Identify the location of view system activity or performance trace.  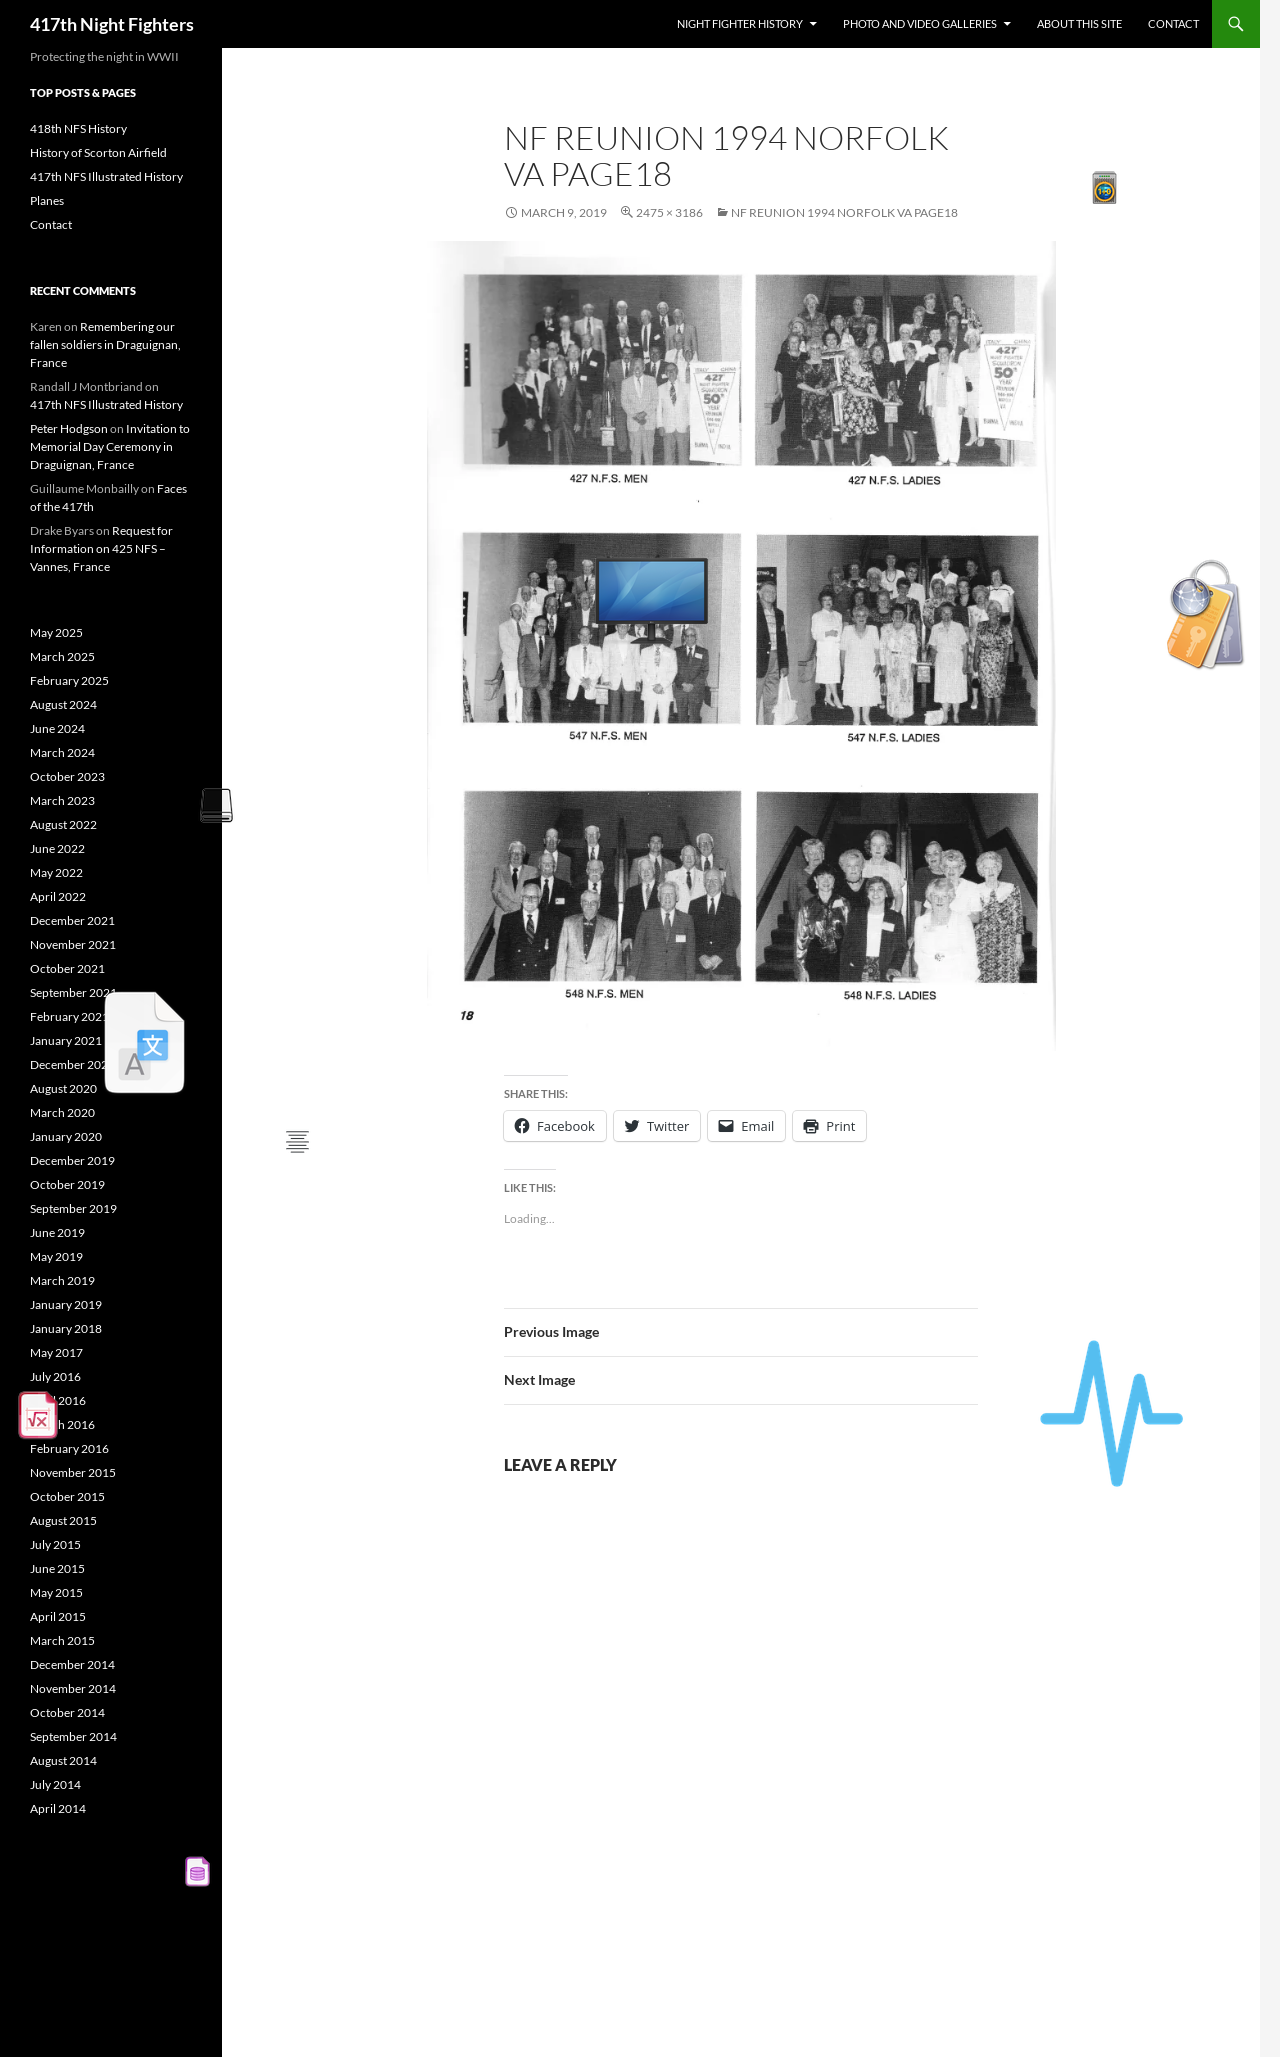
(1112, 1410).